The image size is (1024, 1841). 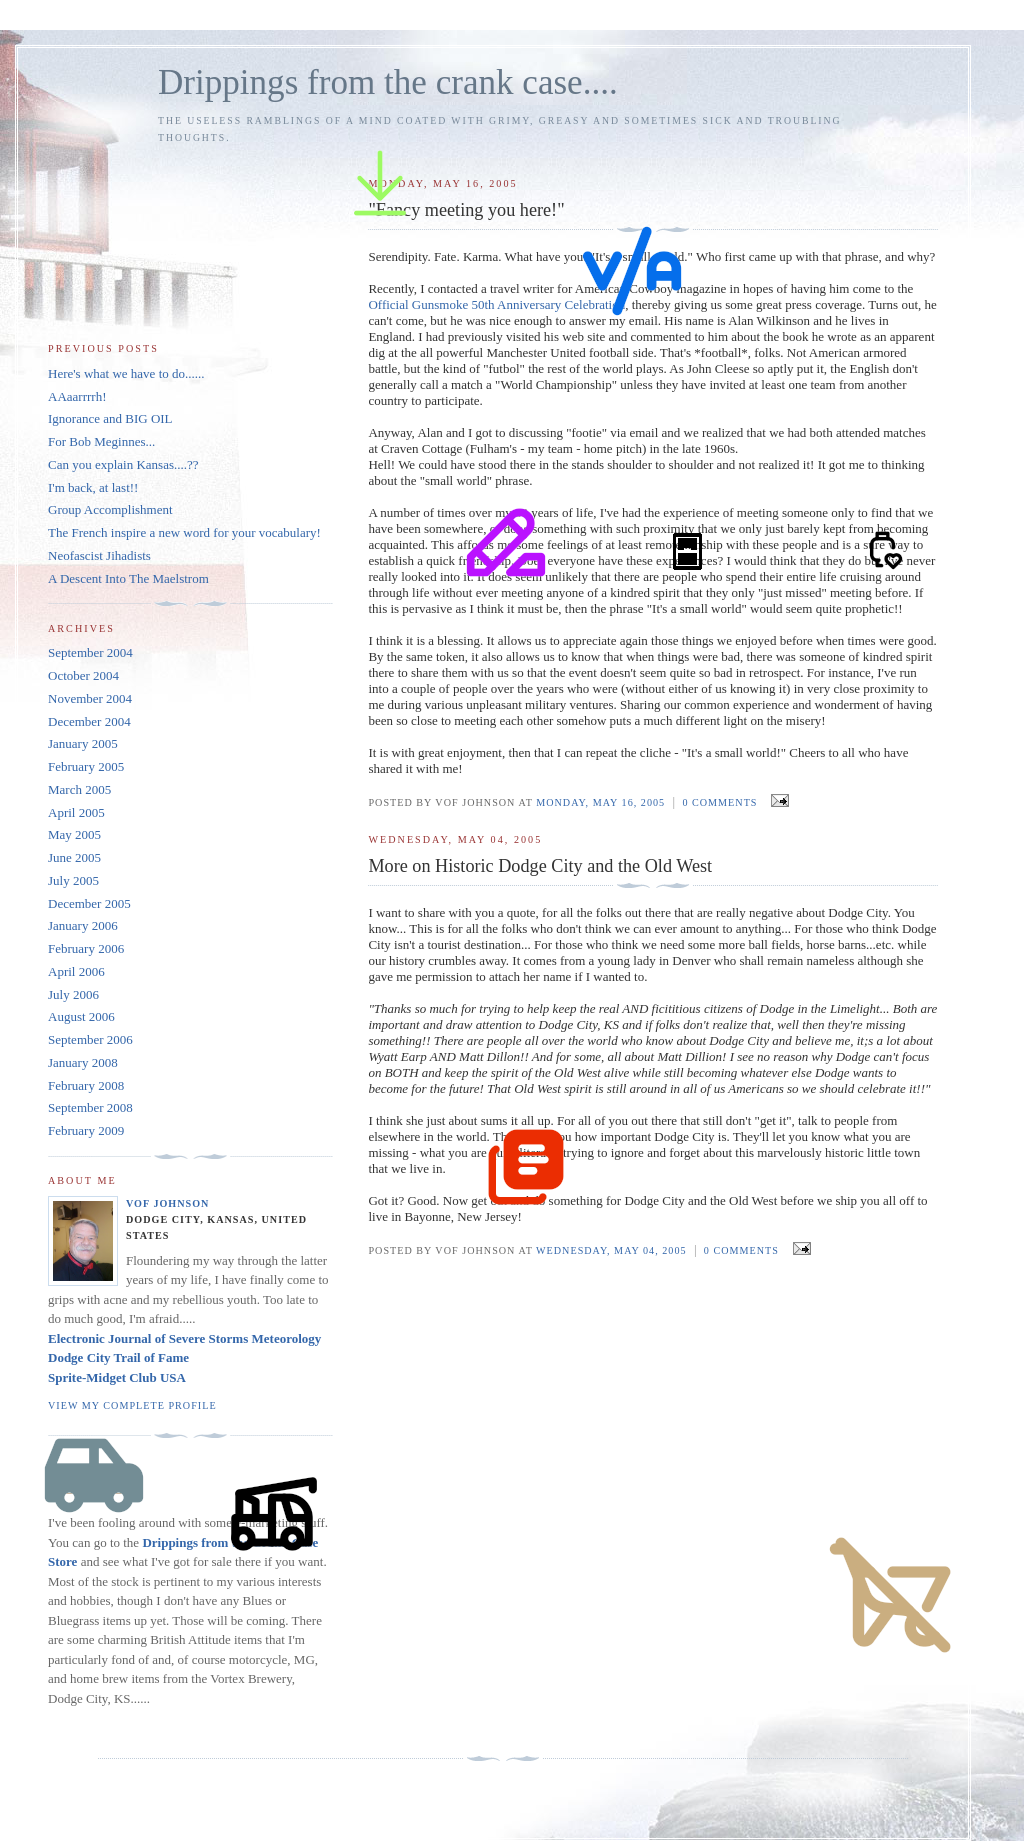 What do you see at coordinates (506, 545) in the screenshot?
I see `highlight or mark selected text` at bounding box center [506, 545].